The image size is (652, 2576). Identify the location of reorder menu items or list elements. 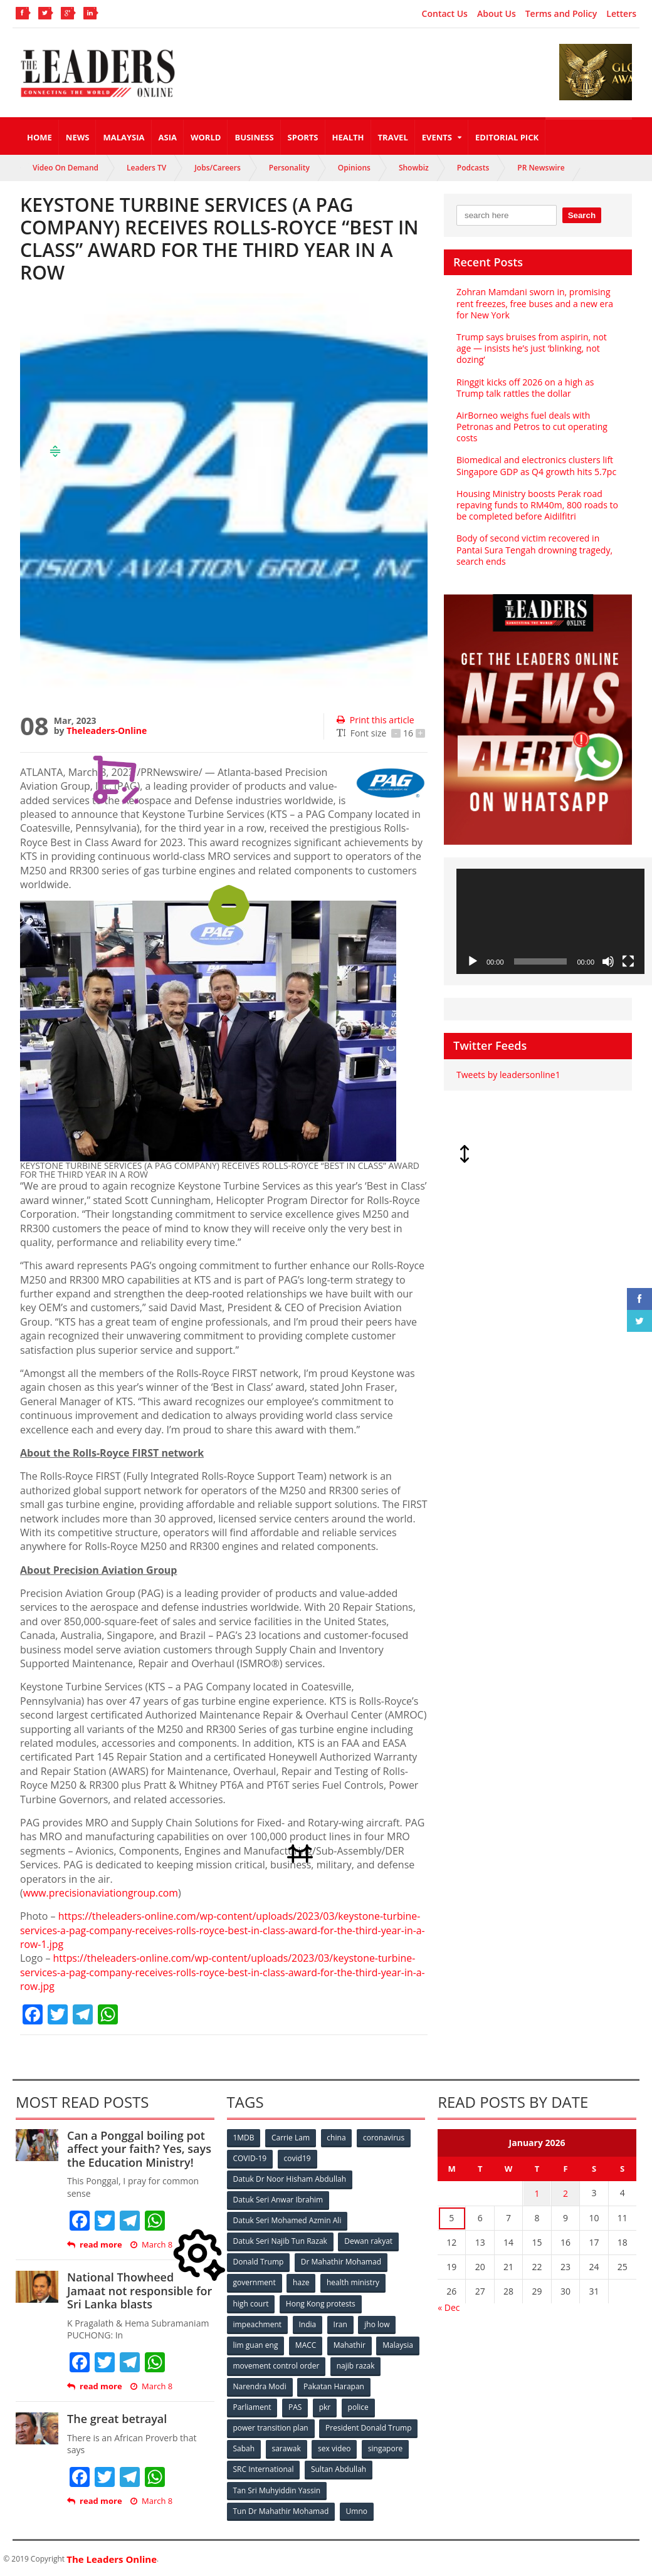
(55, 451).